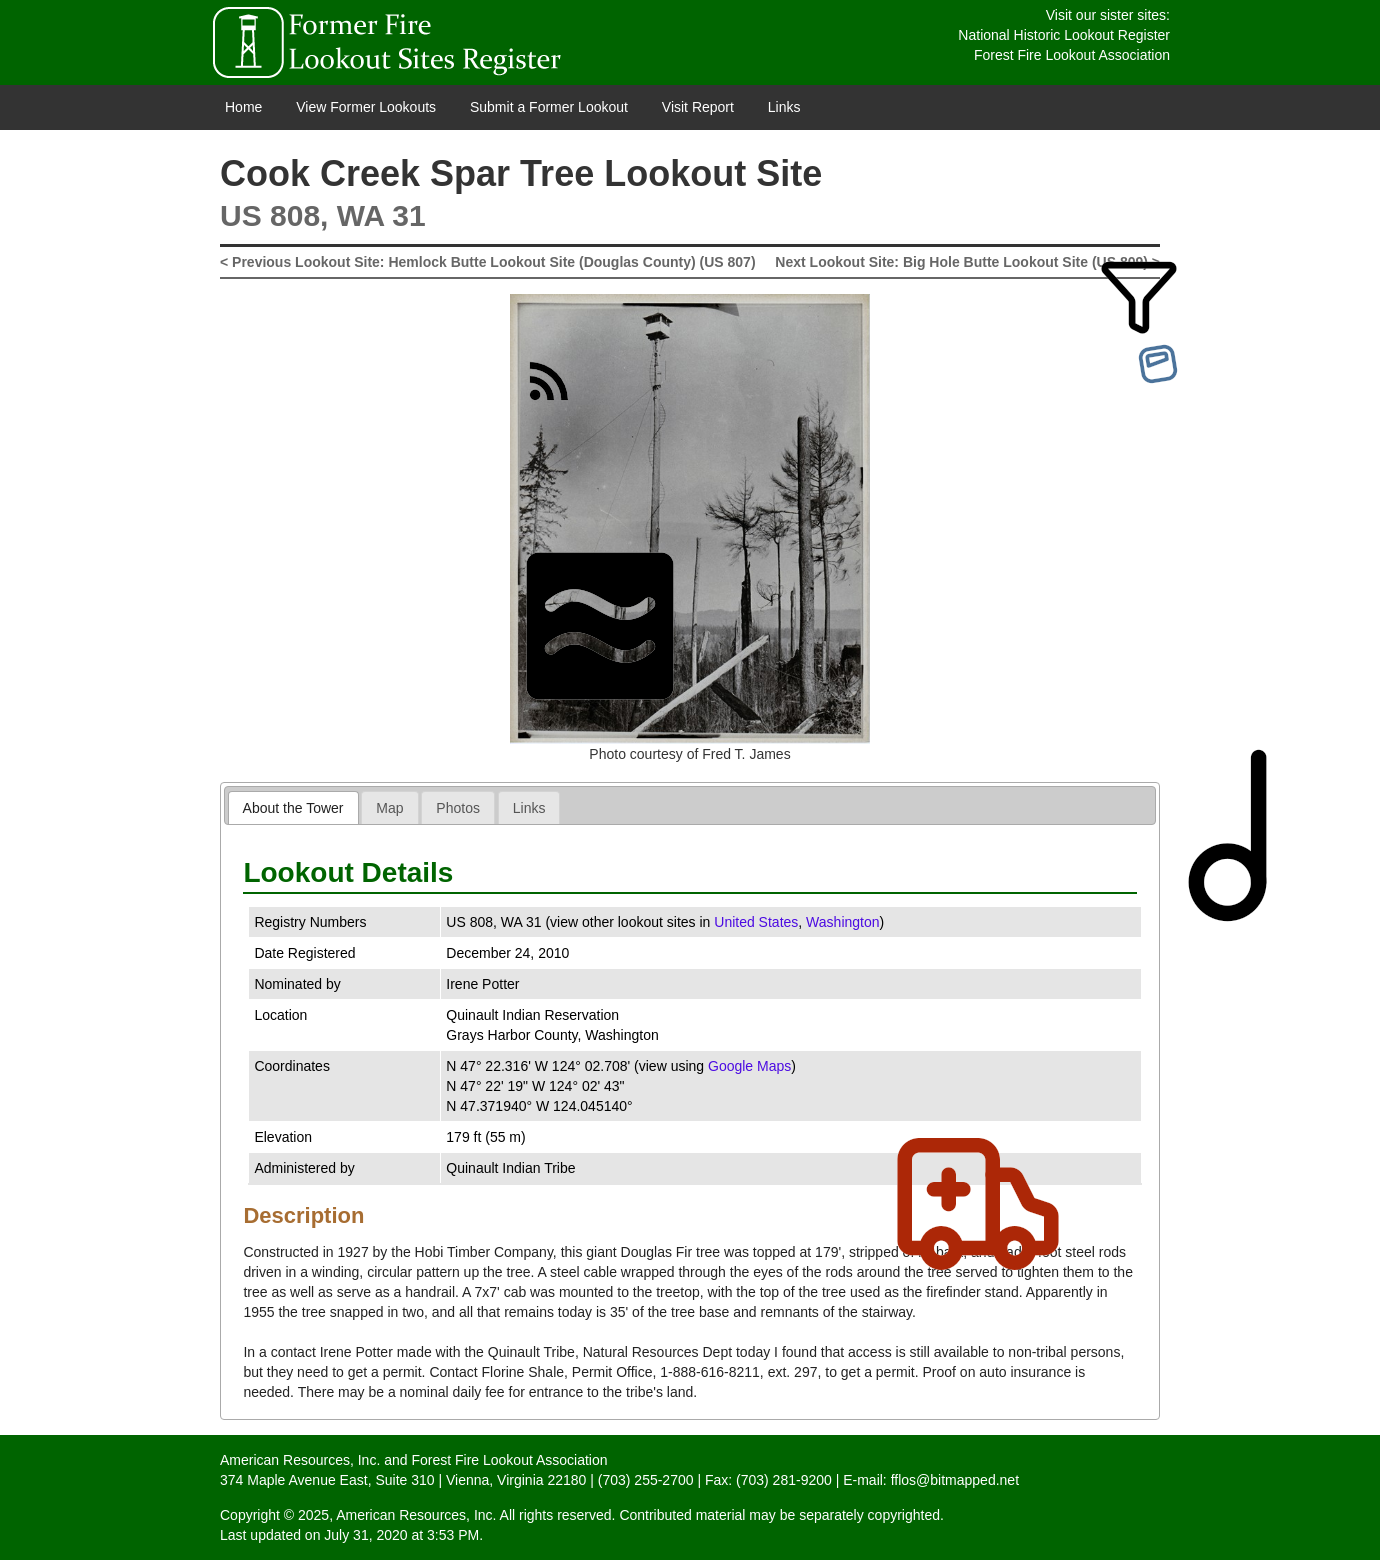 The width and height of the screenshot is (1380, 1560). What do you see at coordinates (549, 380) in the screenshot?
I see `subscribe to RSS feed` at bounding box center [549, 380].